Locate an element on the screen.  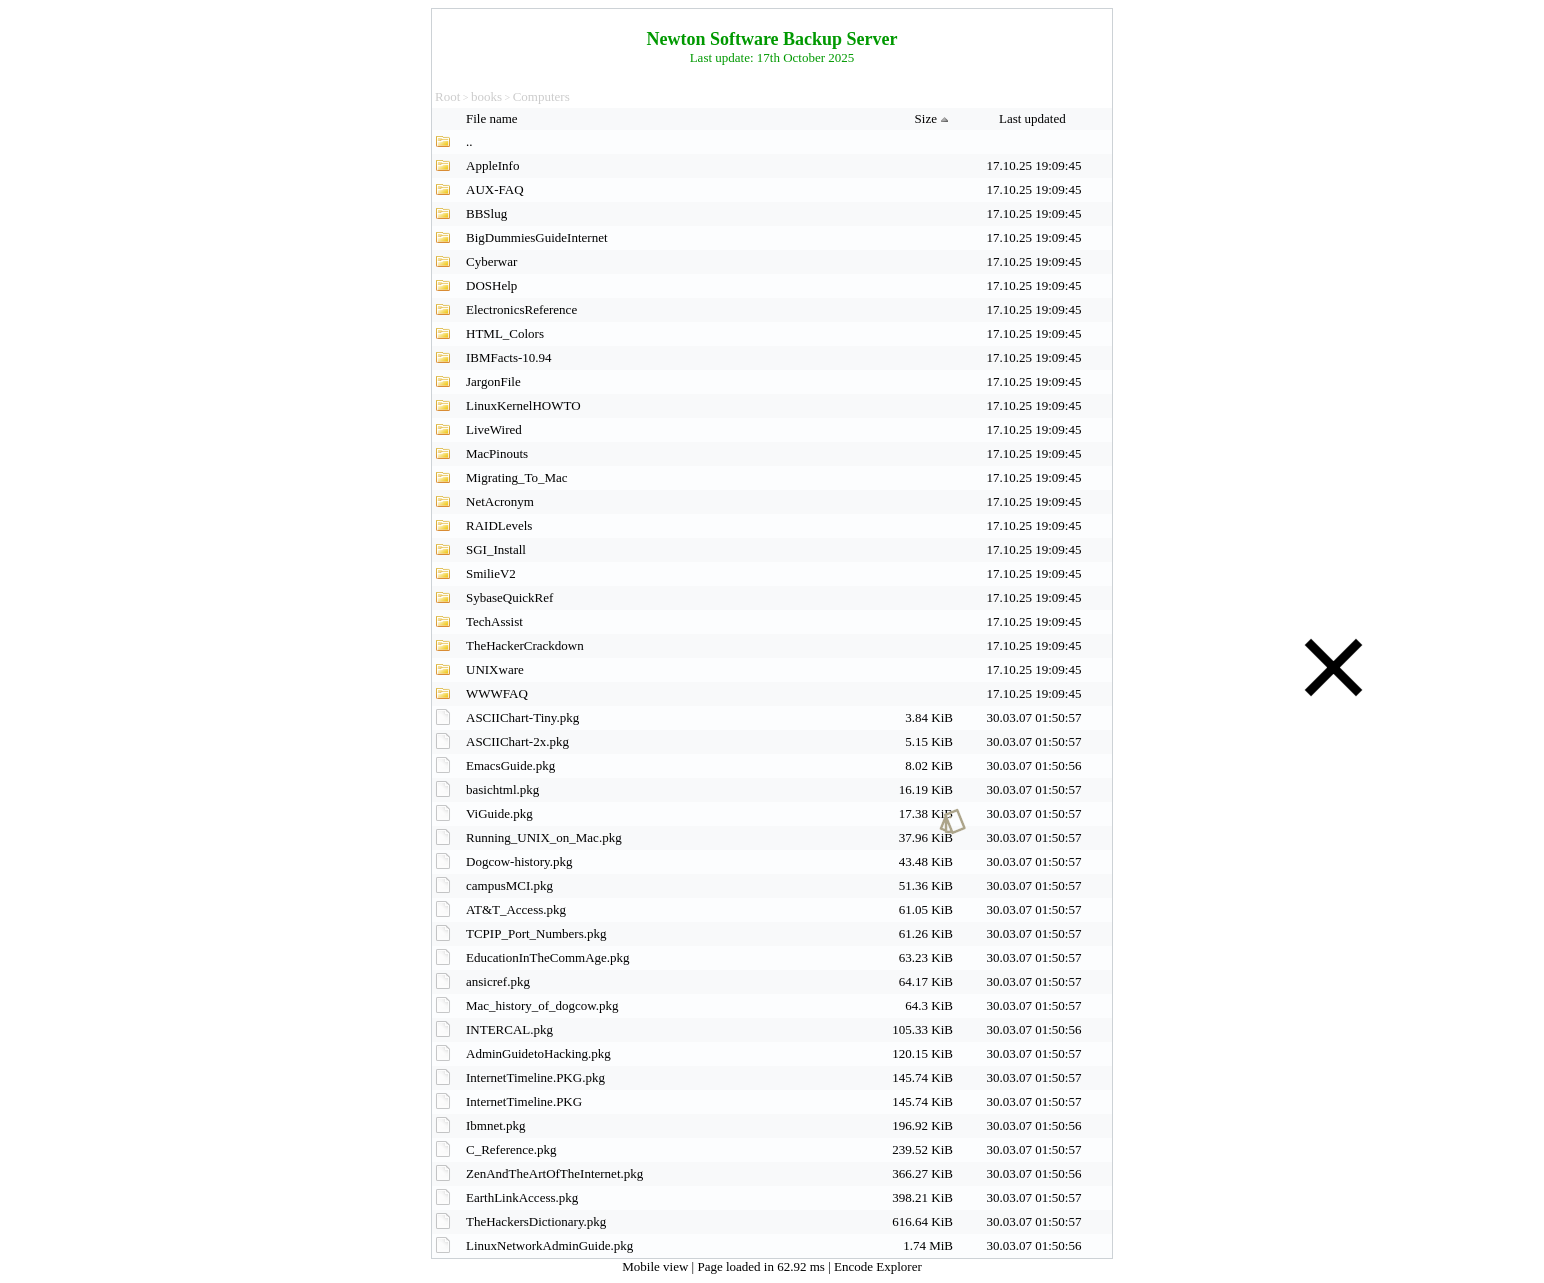
close the current window or dialog is located at coordinates (1333, 667).